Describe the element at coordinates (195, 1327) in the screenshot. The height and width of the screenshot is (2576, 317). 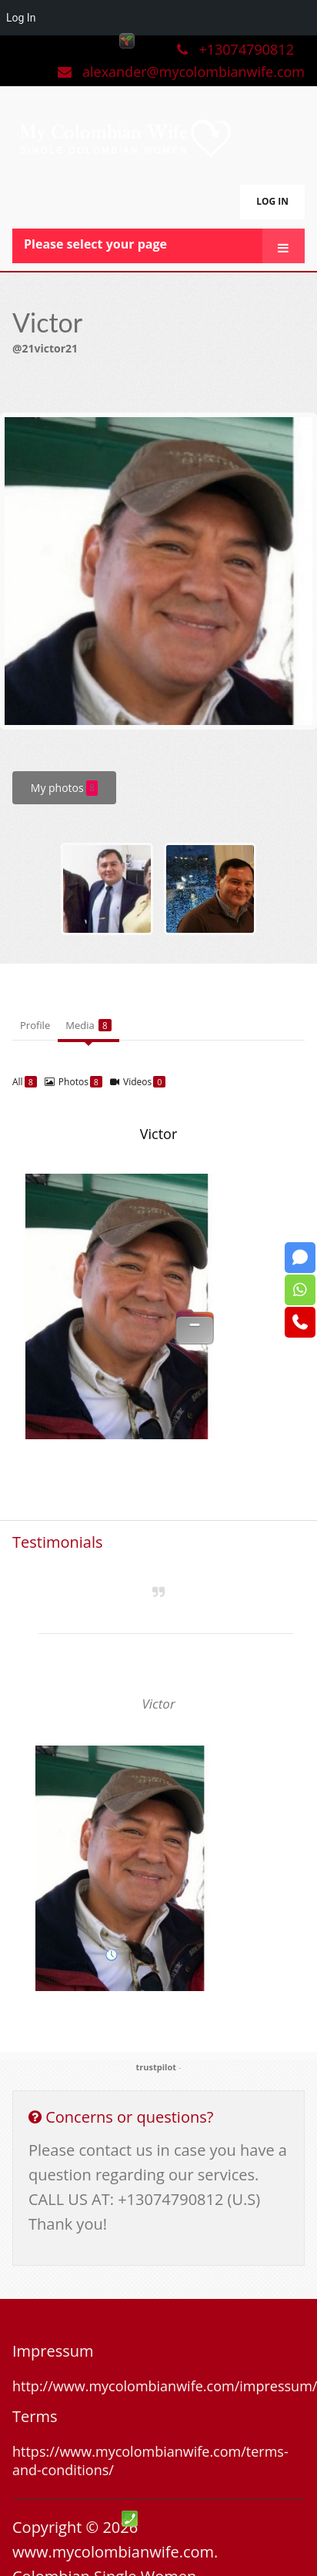
I see `open the file manager application` at that location.